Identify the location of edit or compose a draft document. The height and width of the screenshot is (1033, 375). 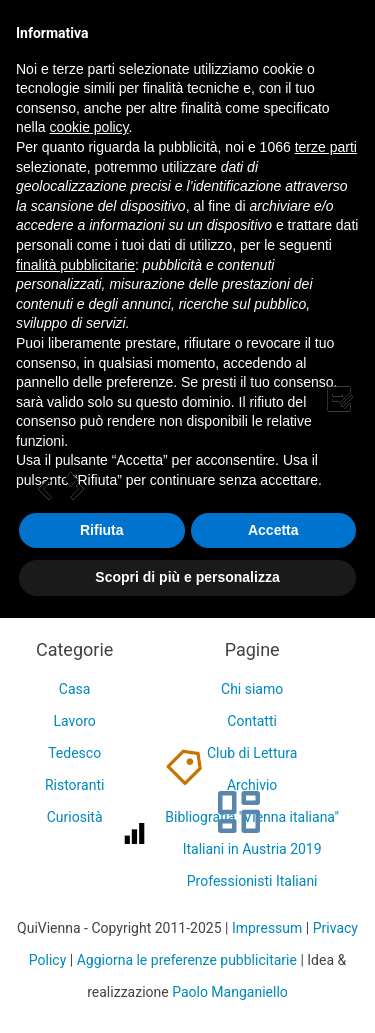
(339, 399).